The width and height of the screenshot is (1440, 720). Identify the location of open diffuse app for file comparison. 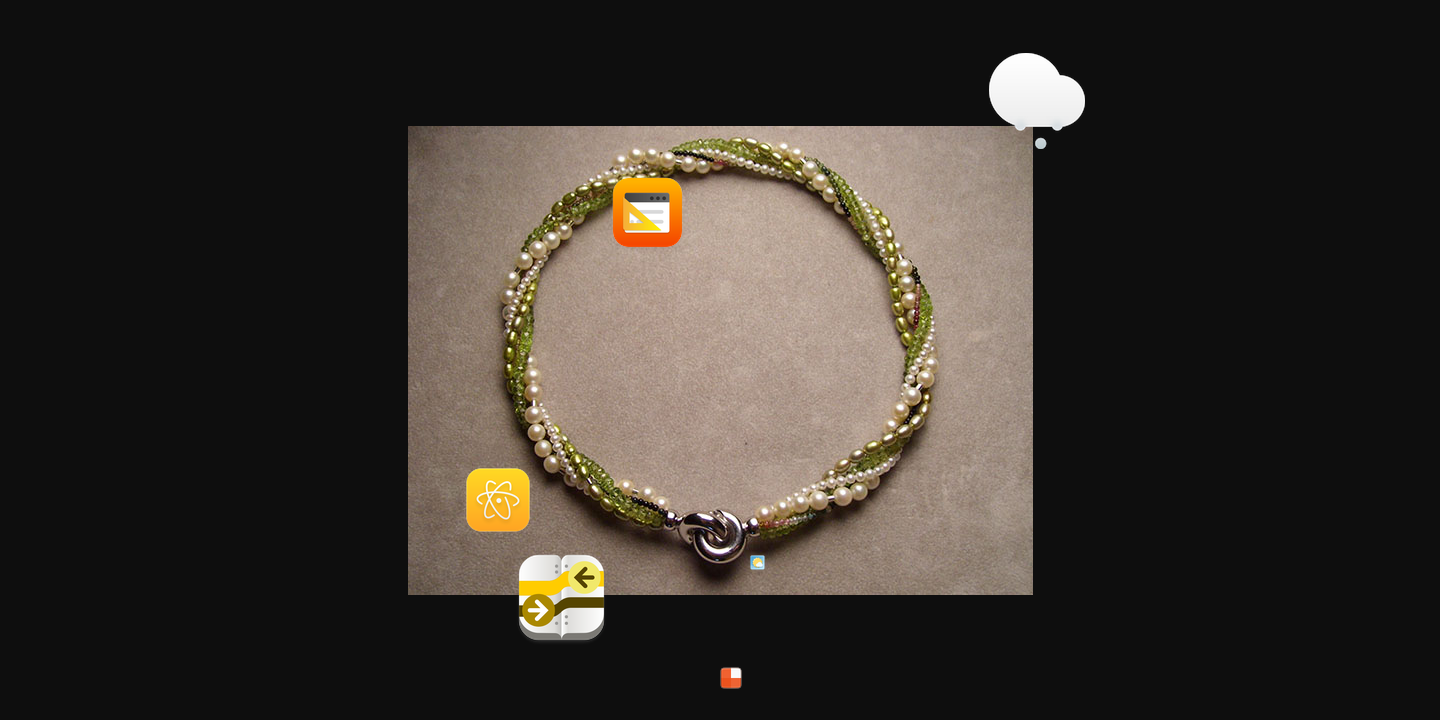
(561, 597).